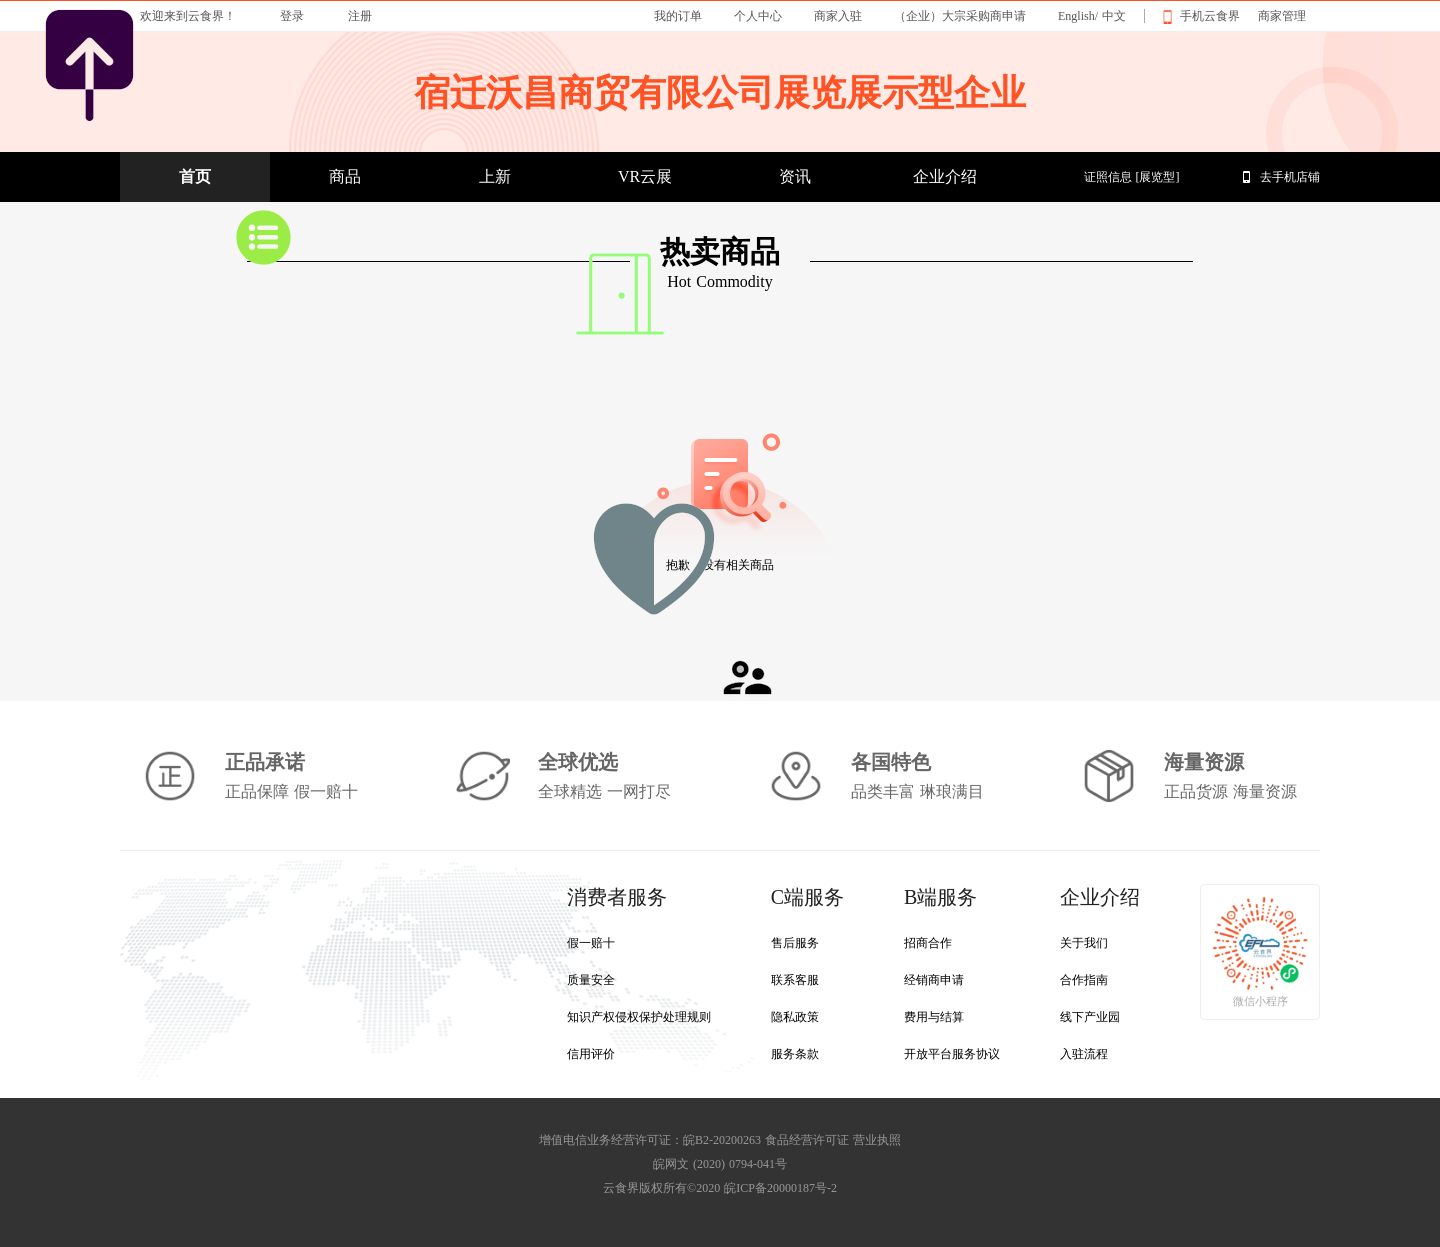  I want to click on log out or exit the application, so click(620, 294).